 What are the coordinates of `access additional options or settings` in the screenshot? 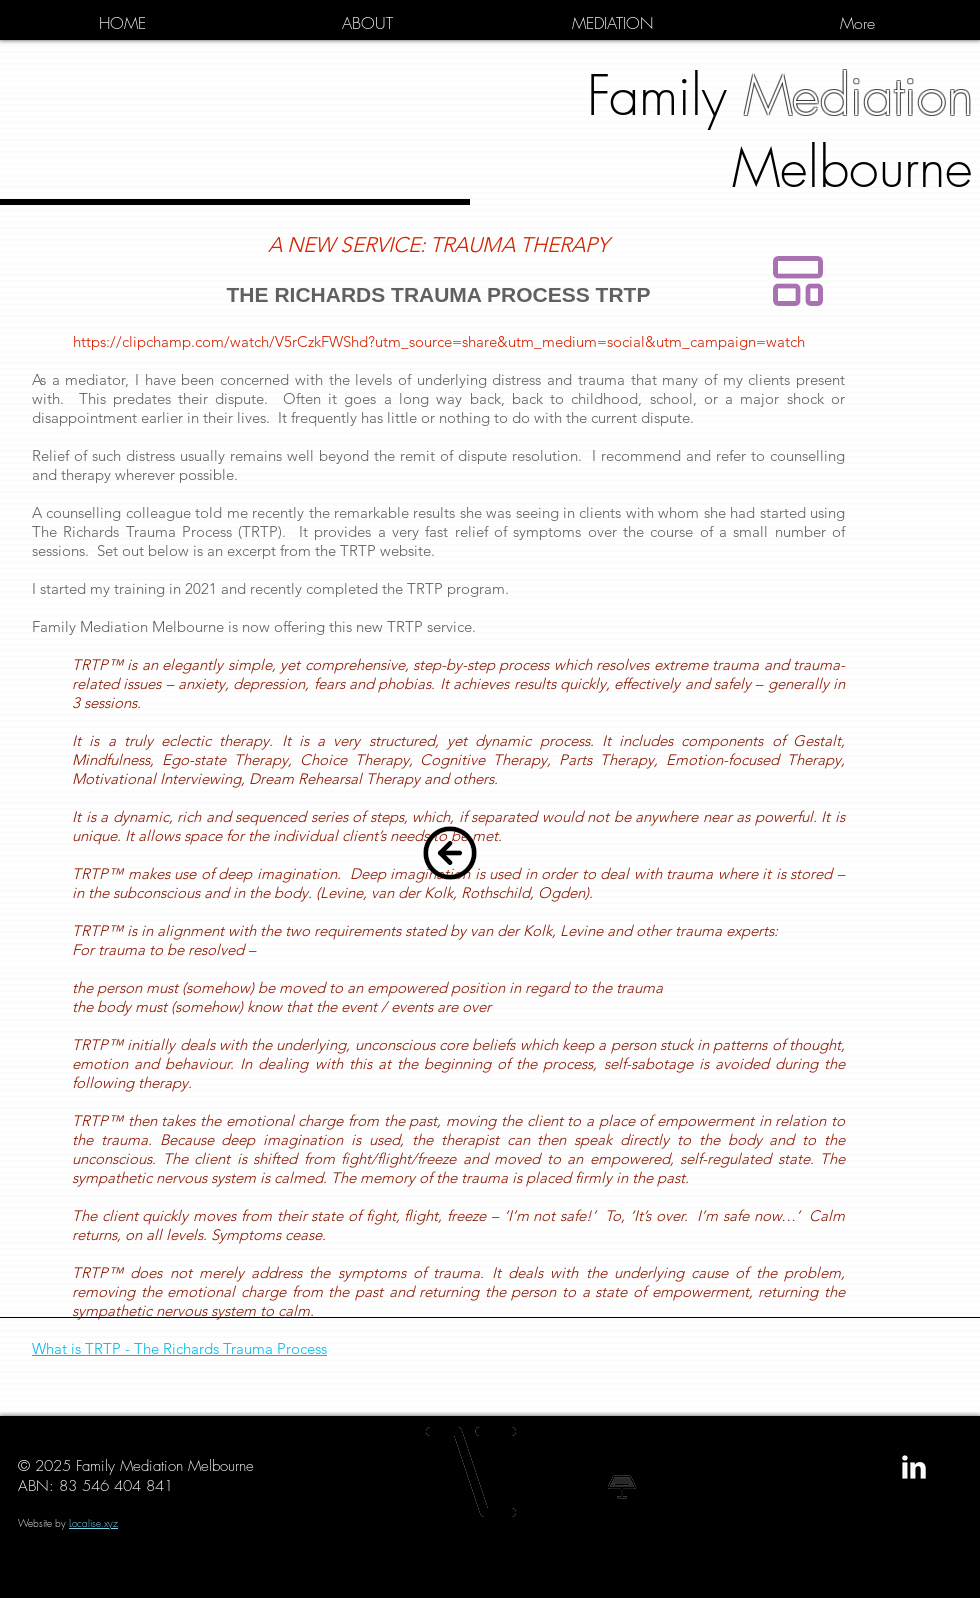 It's located at (471, 1472).